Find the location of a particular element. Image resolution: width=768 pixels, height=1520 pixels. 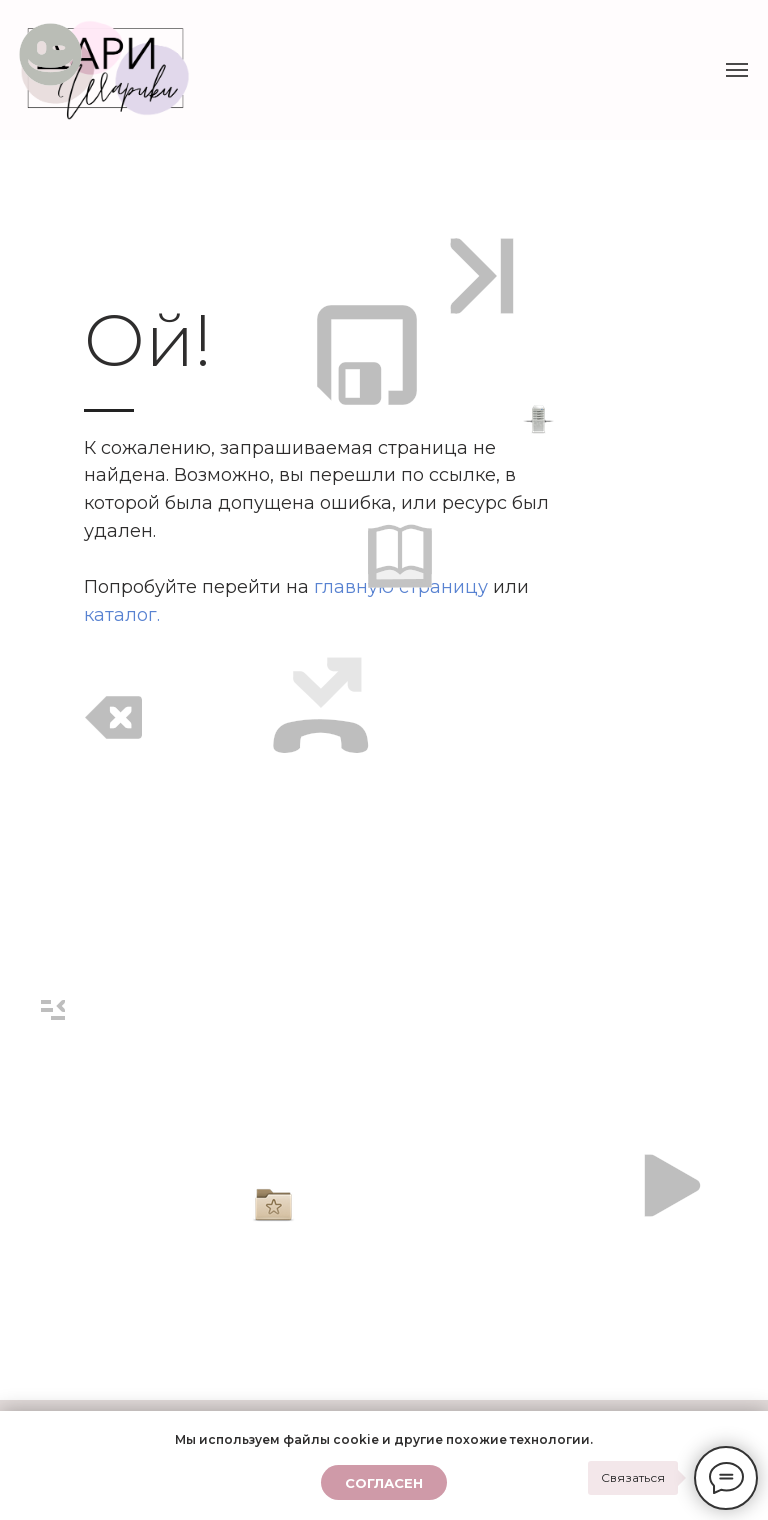

skip to the end of a list or playlist is located at coordinates (482, 276).